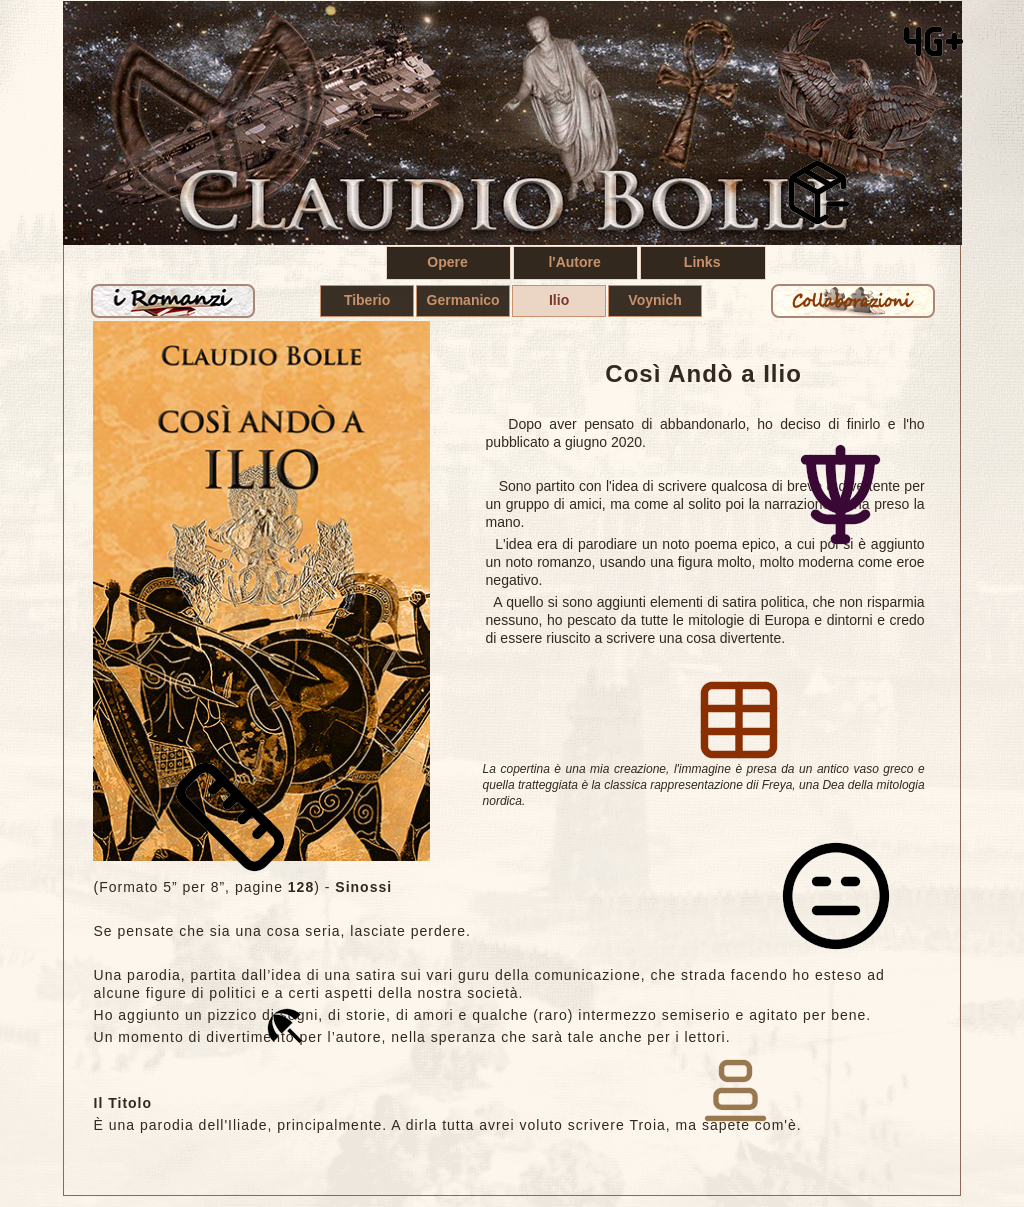  What do you see at coordinates (817, 192) in the screenshot?
I see `remove item from package or shipment` at bounding box center [817, 192].